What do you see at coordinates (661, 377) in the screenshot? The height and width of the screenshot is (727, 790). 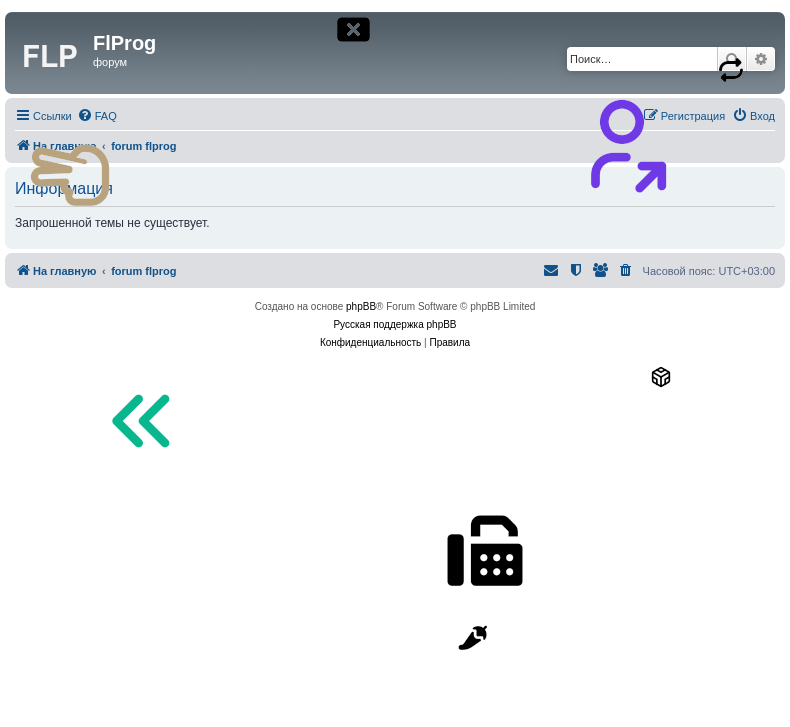 I see `open codesandbox development environment` at bounding box center [661, 377].